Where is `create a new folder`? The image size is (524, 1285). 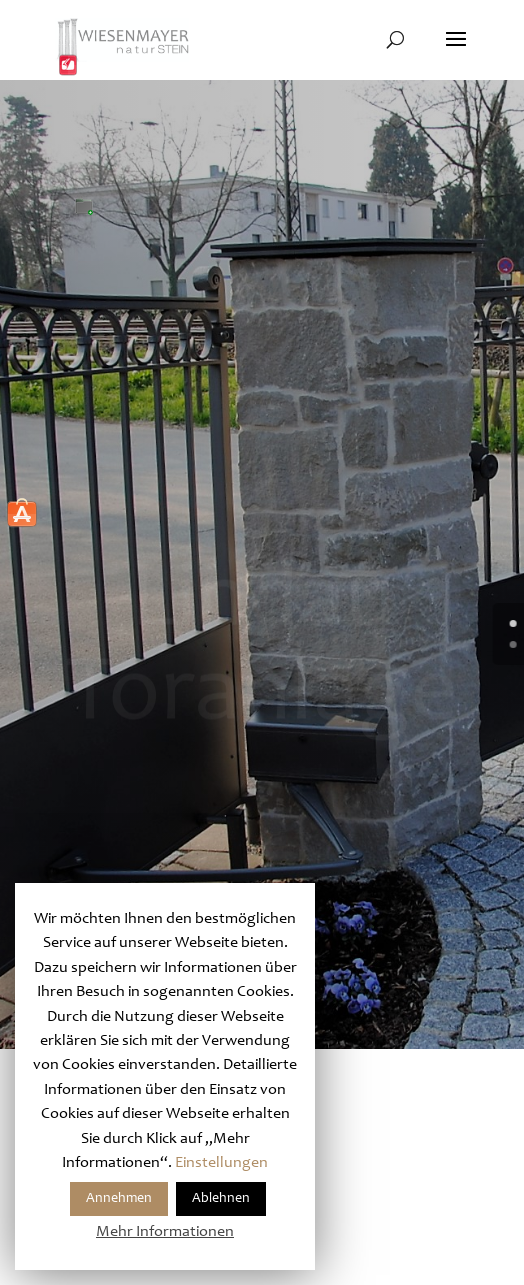 create a new folder is located at coordinates (84, 206).